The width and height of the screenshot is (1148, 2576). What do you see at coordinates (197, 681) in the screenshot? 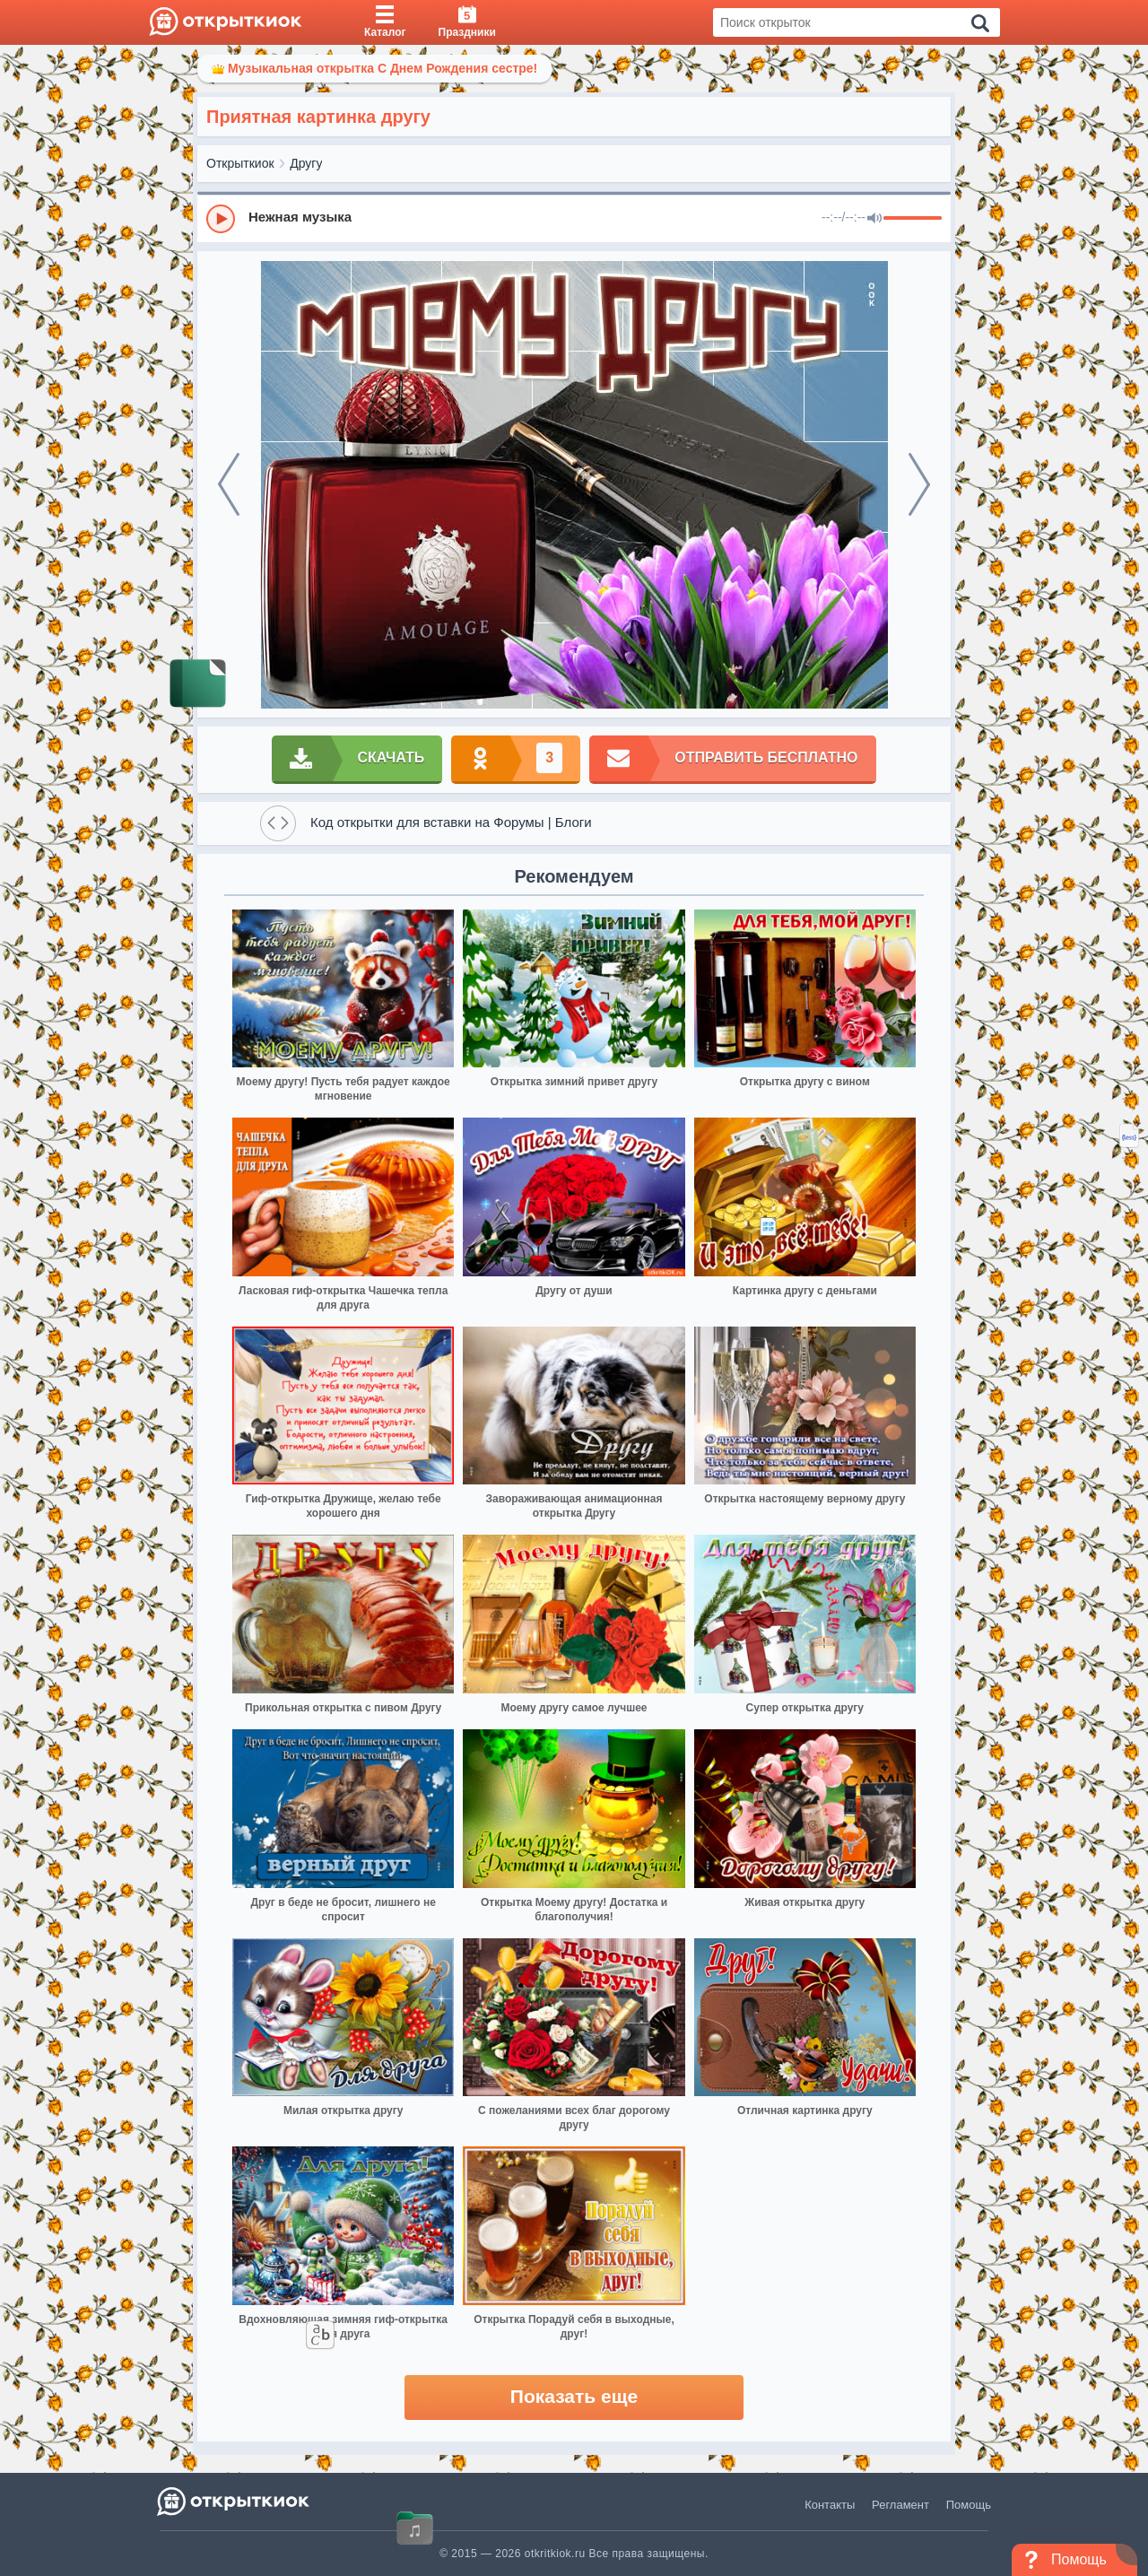
I see `change your desktop wallpaper` at bounding box center [197, 681].